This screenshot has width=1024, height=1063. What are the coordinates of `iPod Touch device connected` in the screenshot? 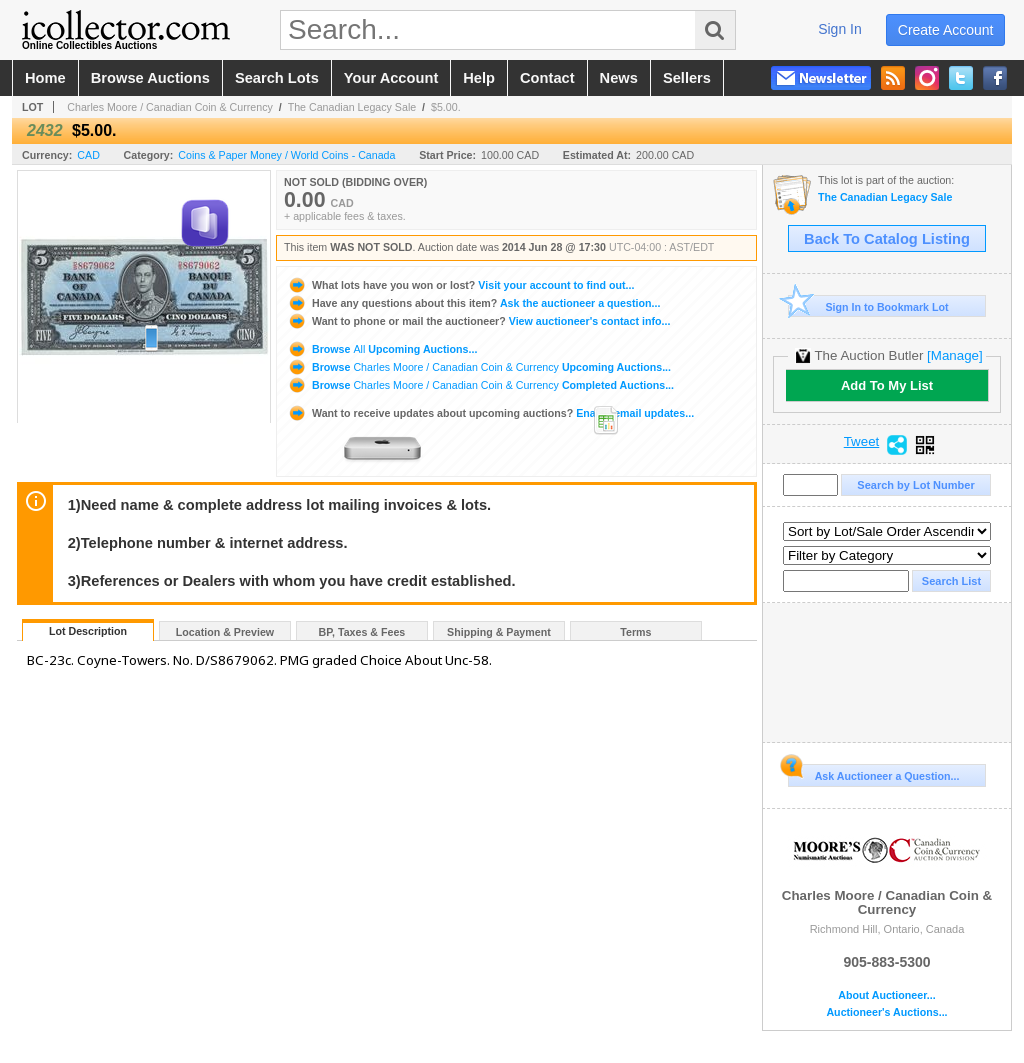 It's located at (151, 338).